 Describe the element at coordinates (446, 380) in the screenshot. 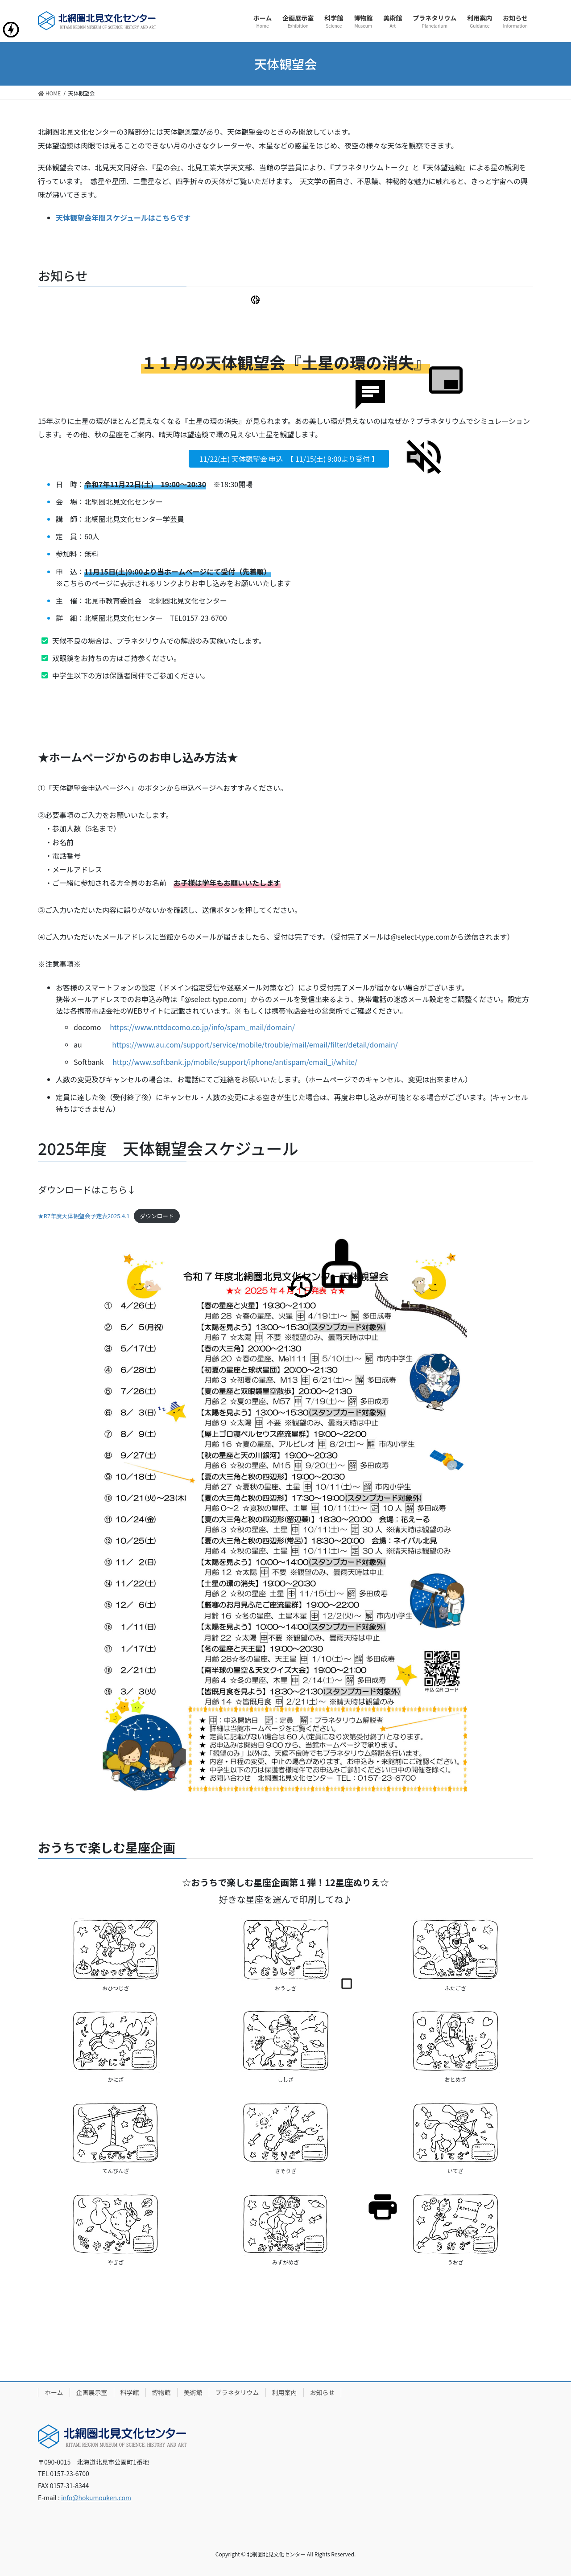

I see `add branding or watermark to content` at that location.